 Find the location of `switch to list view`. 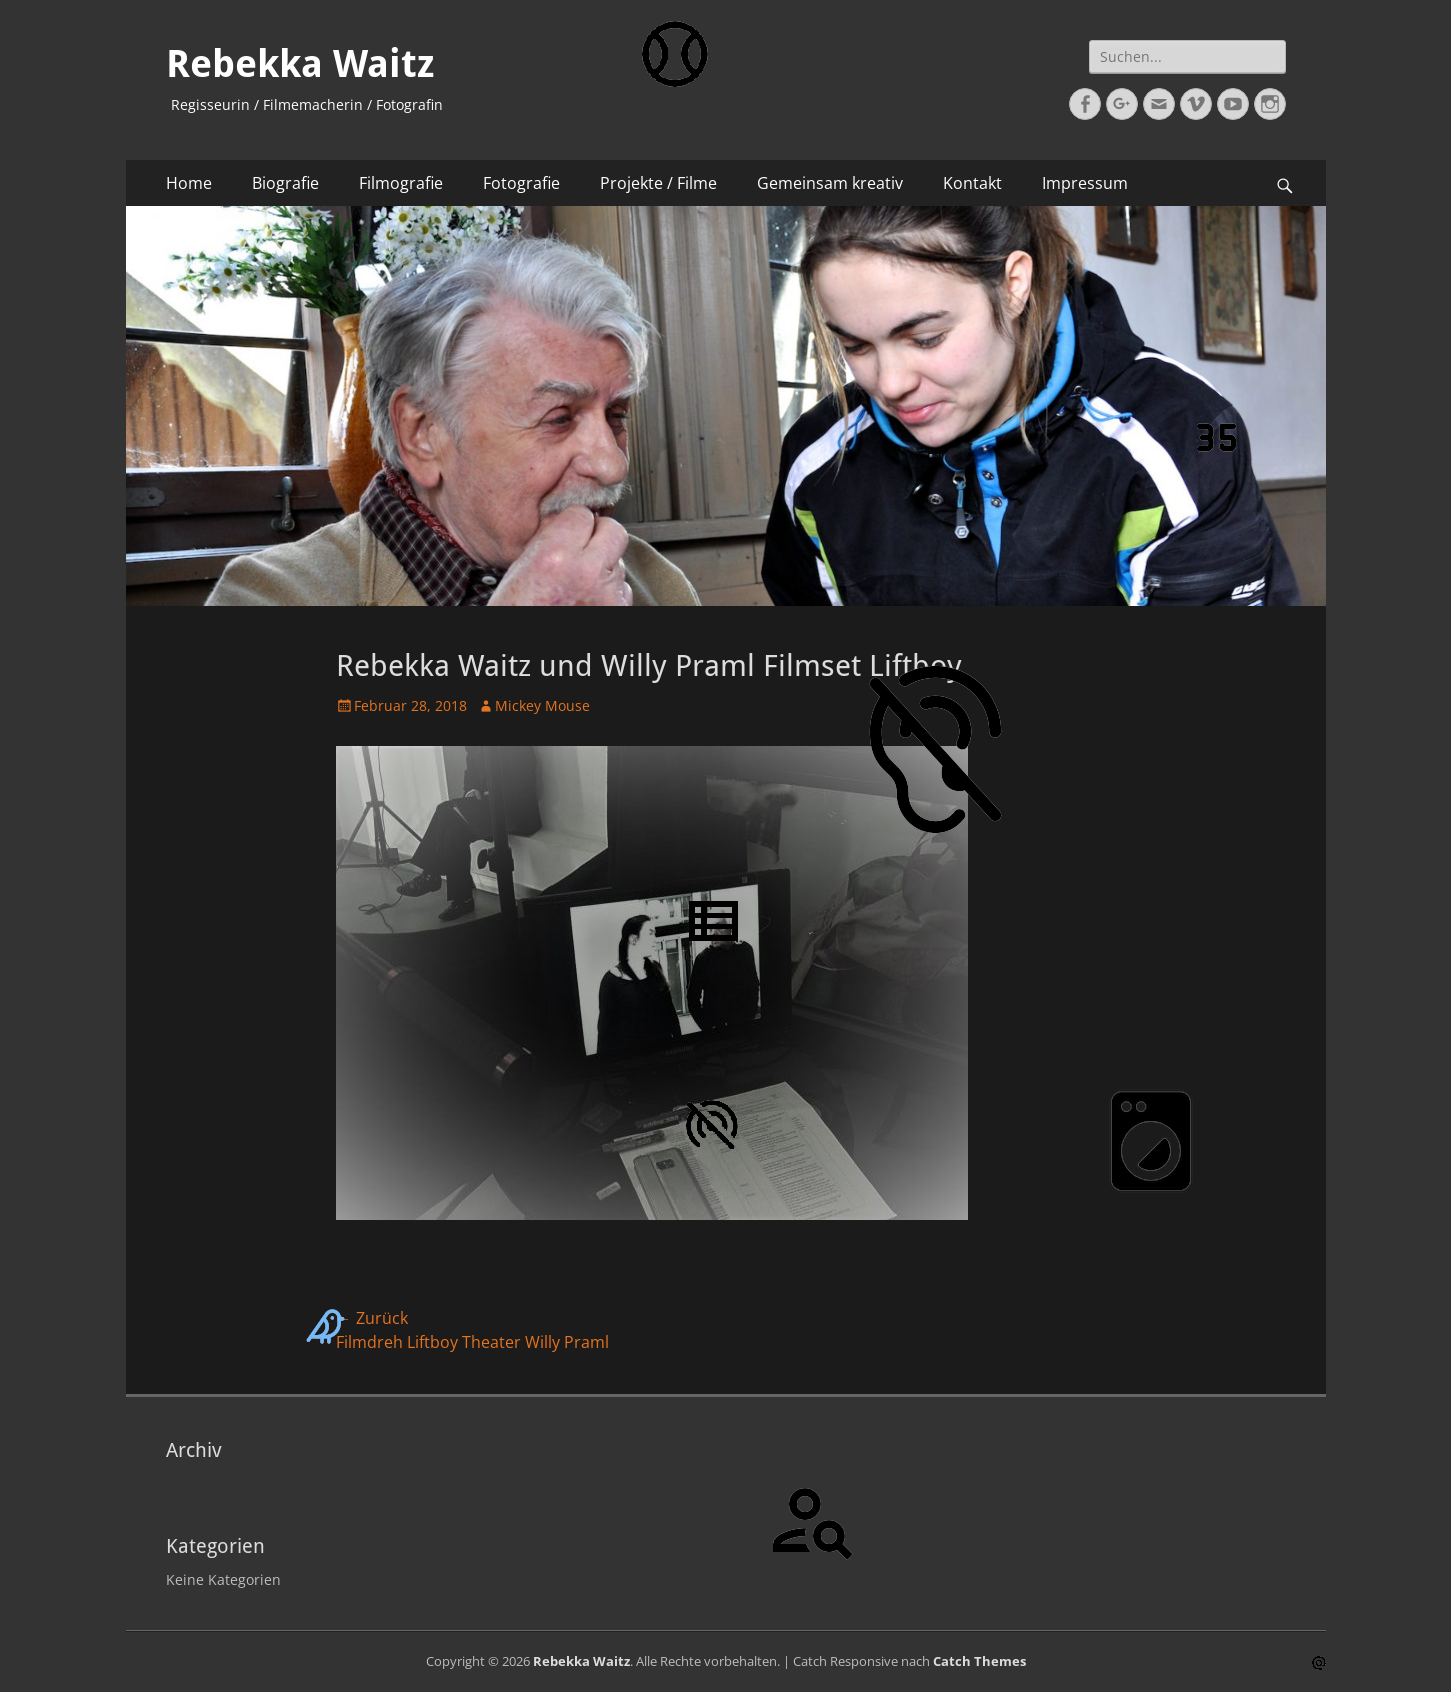

switch to list view is located at coordinates (715, 921).